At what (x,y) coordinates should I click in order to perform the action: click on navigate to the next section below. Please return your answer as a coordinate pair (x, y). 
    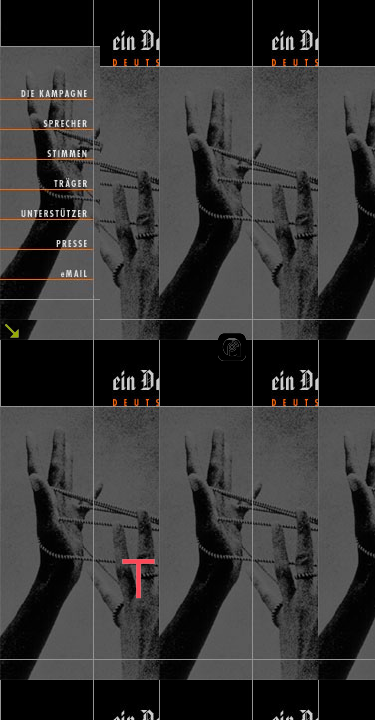
    Looking at the image, I should click on (12, 331).